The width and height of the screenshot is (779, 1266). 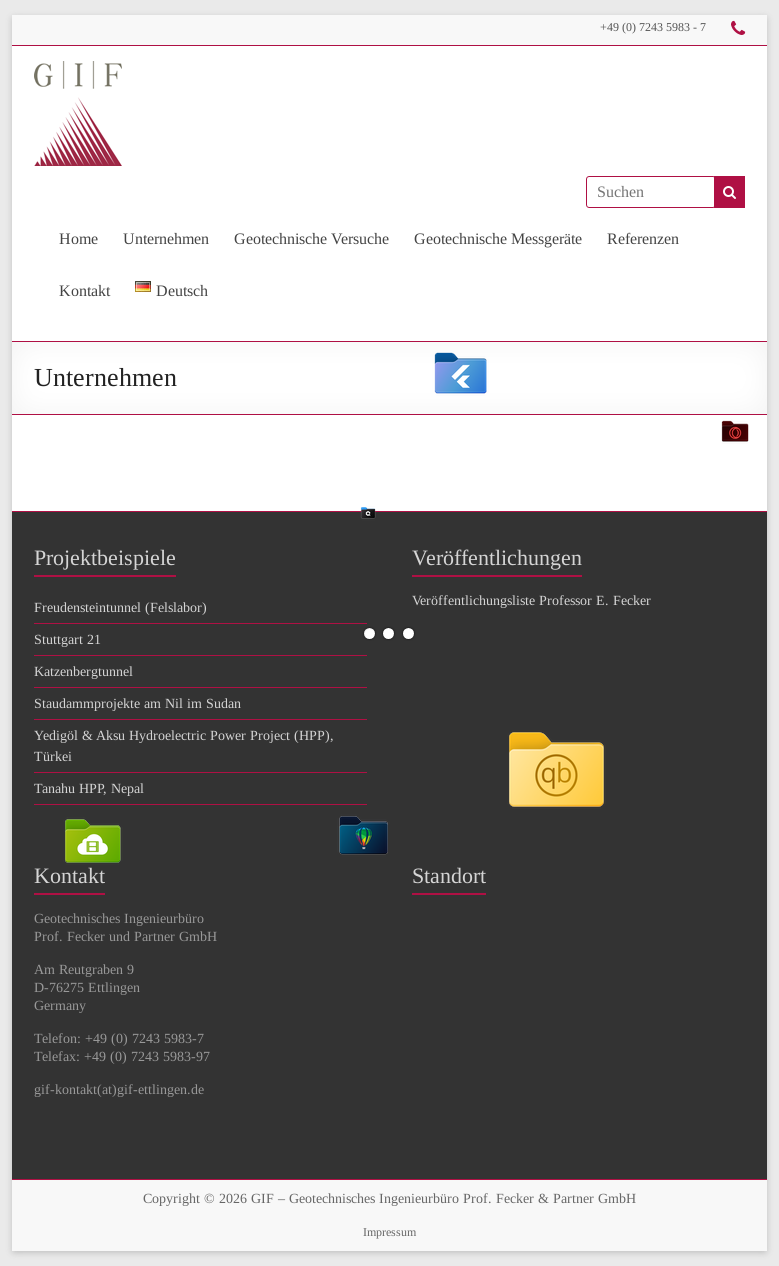 I want to click on open 4k video downloader folder, so click(x=92, y=842).